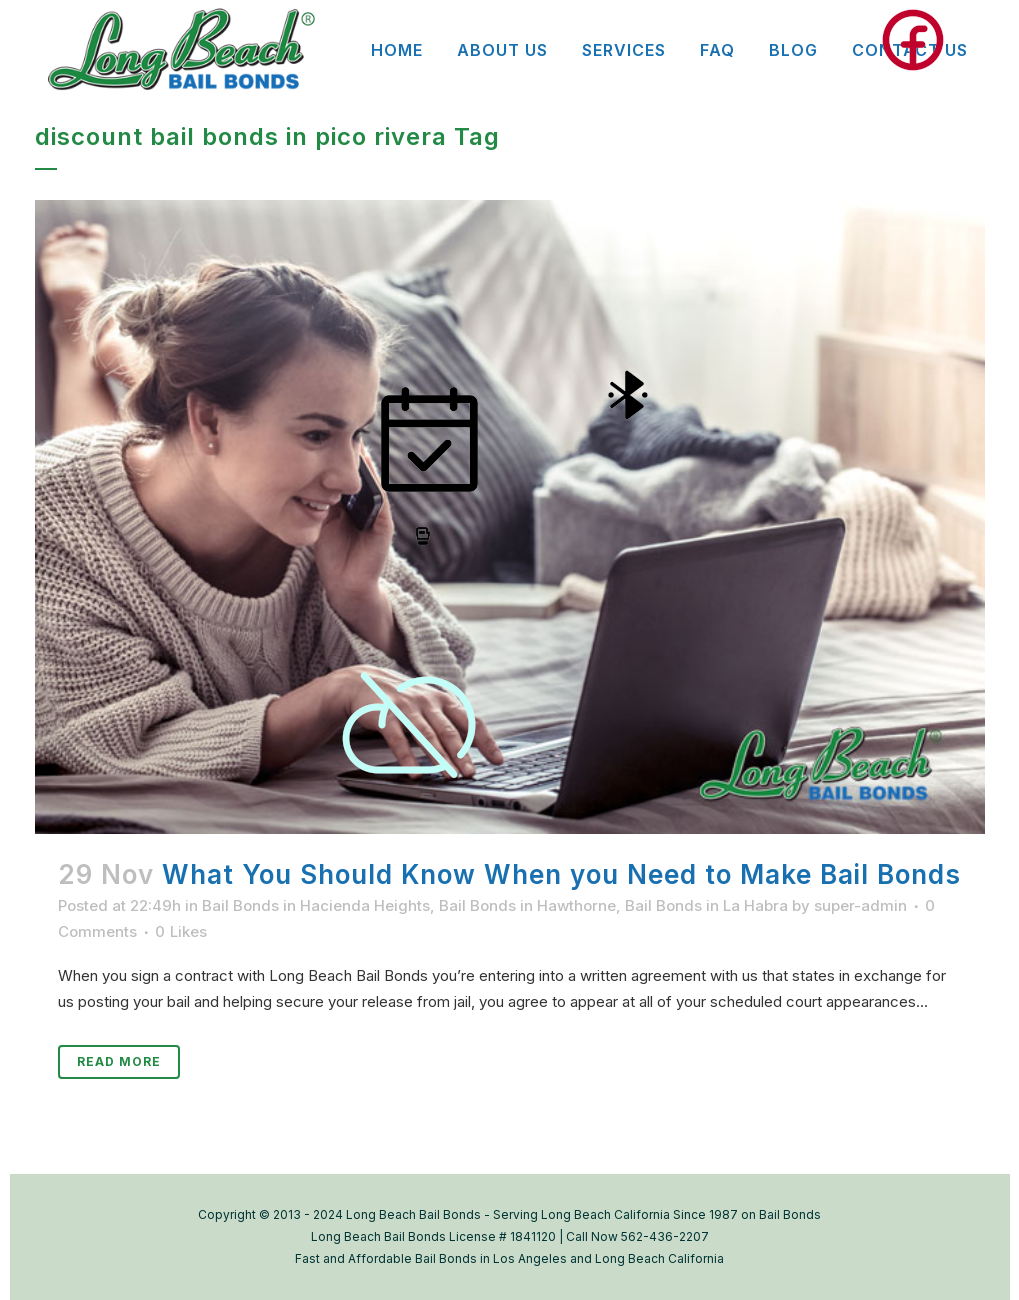 The width and height of the screenshot is (1019, 1300). Describe the element at coordinates (423, 536) in the screenshot. I see `access mixed martial arts or boxing content` at that location.